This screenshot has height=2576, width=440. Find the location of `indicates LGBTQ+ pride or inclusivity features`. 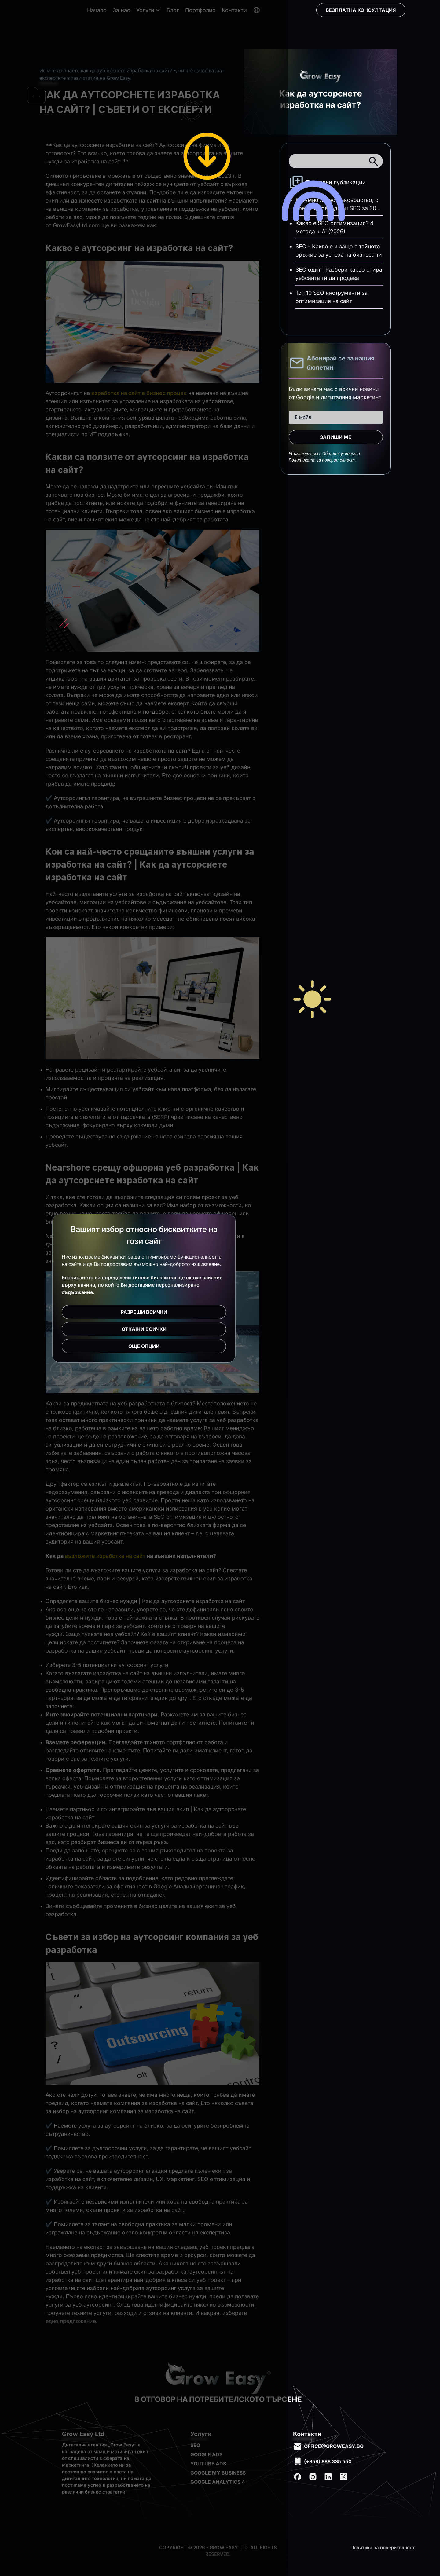

indicates LGBTQ+ pride or inclusivity features is located at coordinates (313, 202).